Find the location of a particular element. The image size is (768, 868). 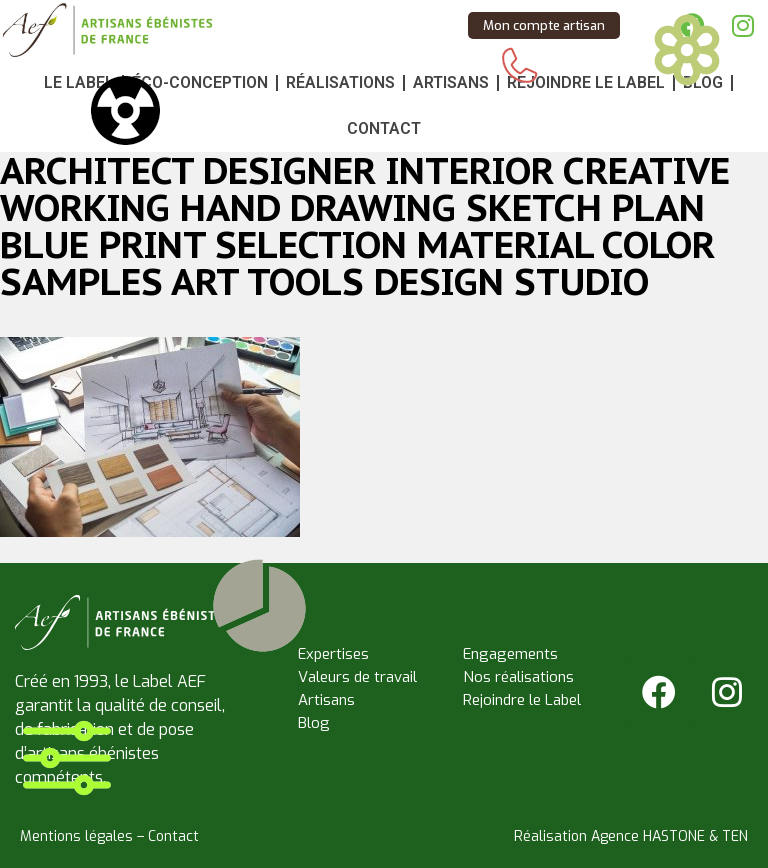

indicates radioactive or nuclear hazard warning is located at coordinates (125, 110).